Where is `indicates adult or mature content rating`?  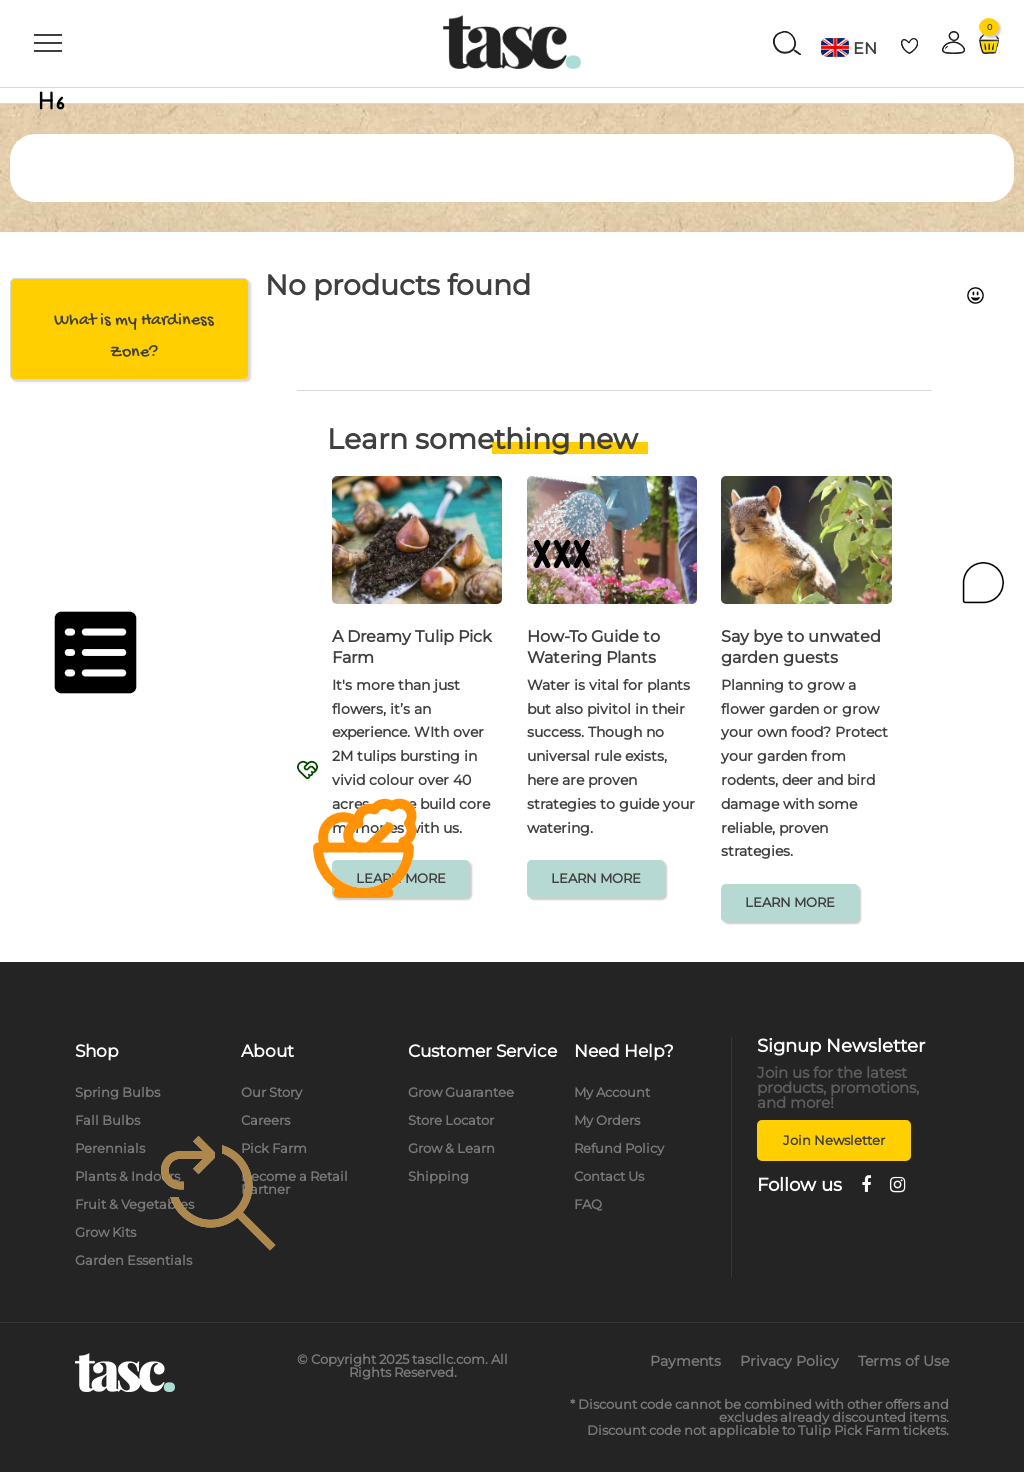 indicates adult or mature content rating is located at coordinates (562, 554).